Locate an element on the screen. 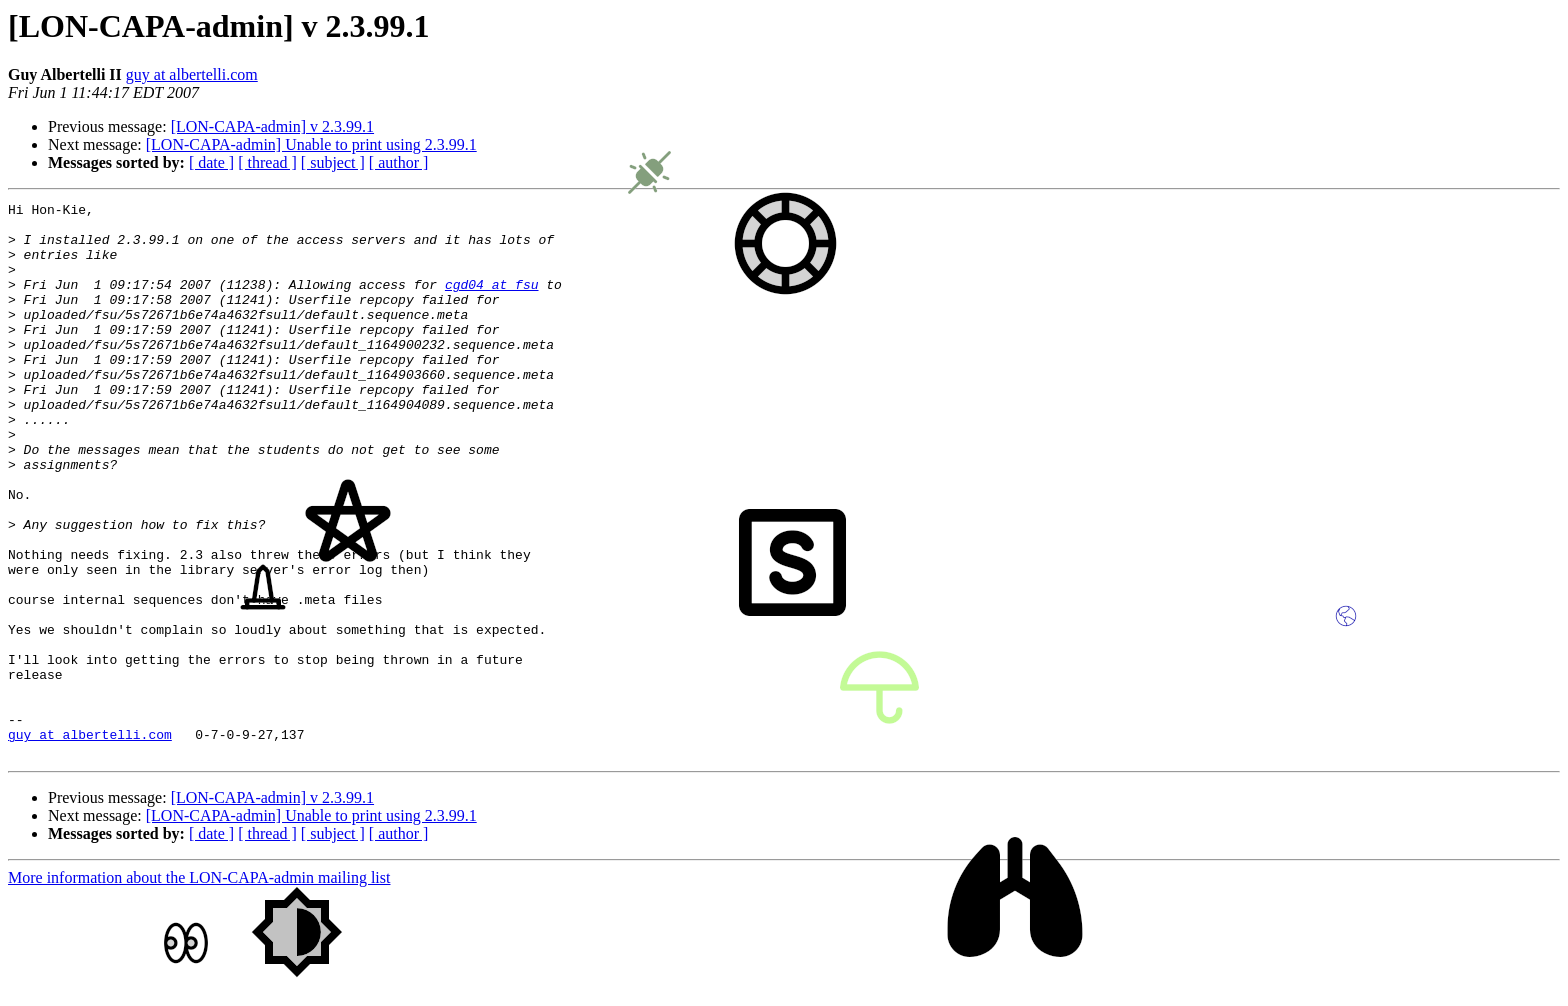  adjust screen brightness to medium level is located at coordinates (297, 932).